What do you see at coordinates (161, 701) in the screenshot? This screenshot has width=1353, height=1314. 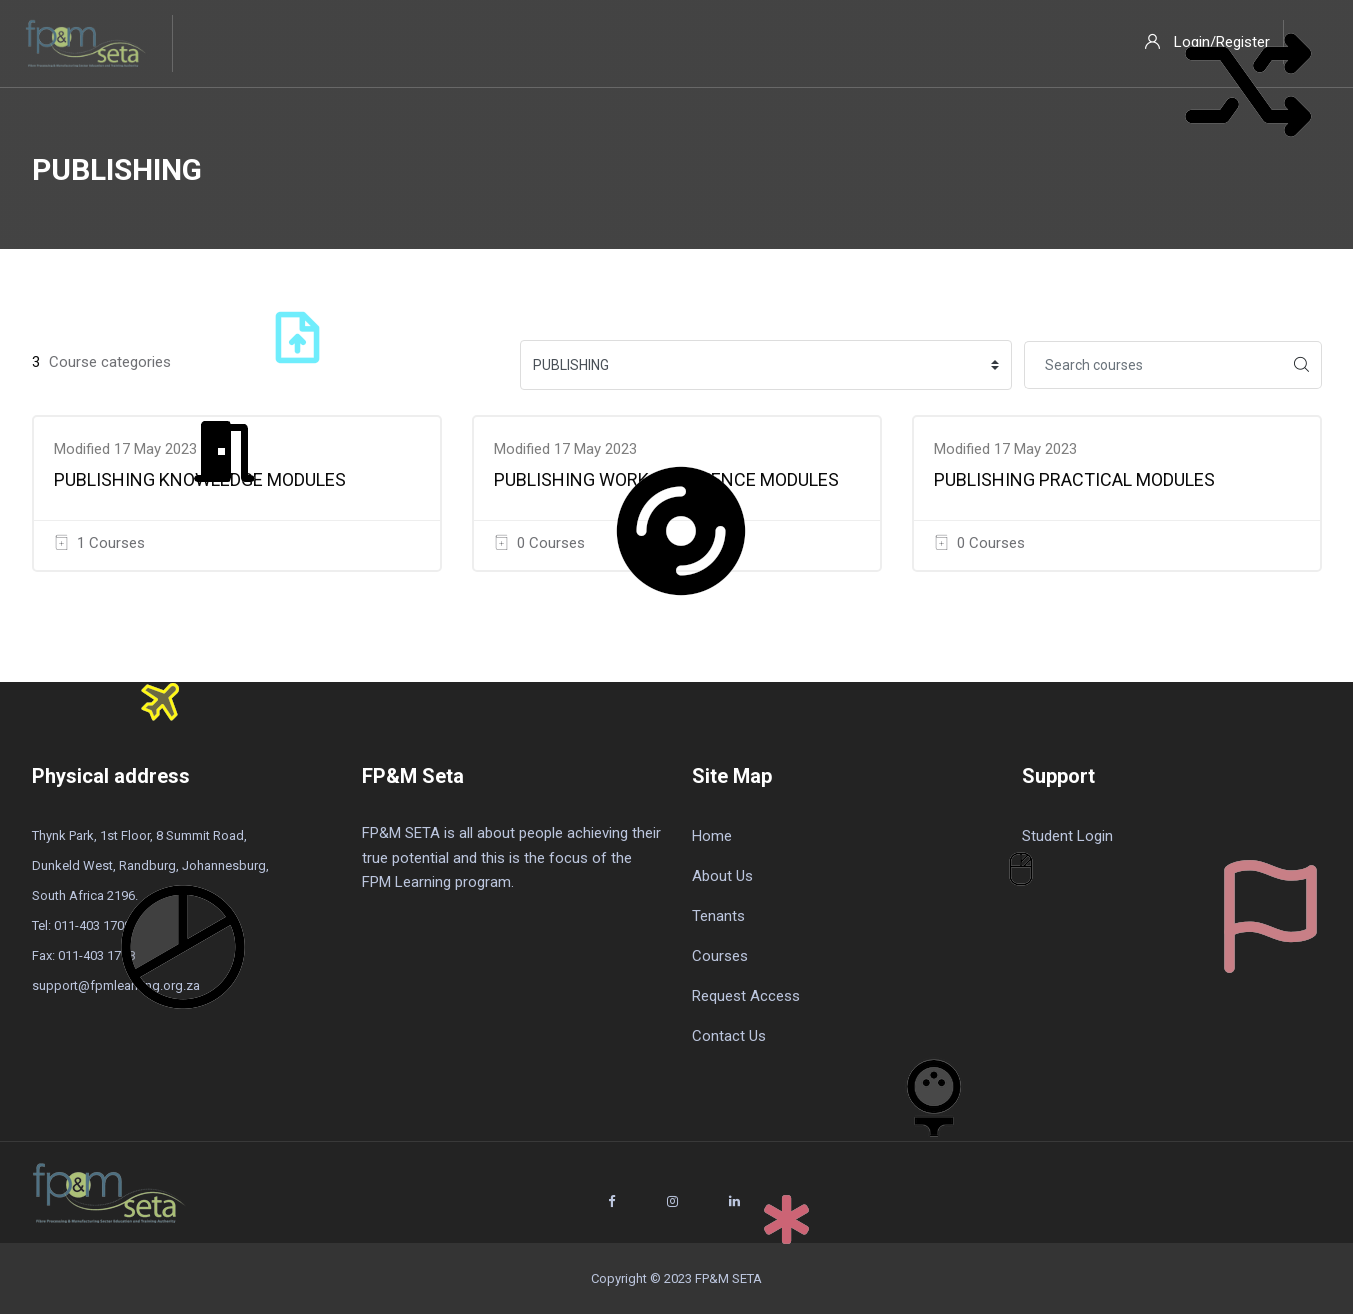 I see `enable airplane mode` at bounding box center [161, 701].